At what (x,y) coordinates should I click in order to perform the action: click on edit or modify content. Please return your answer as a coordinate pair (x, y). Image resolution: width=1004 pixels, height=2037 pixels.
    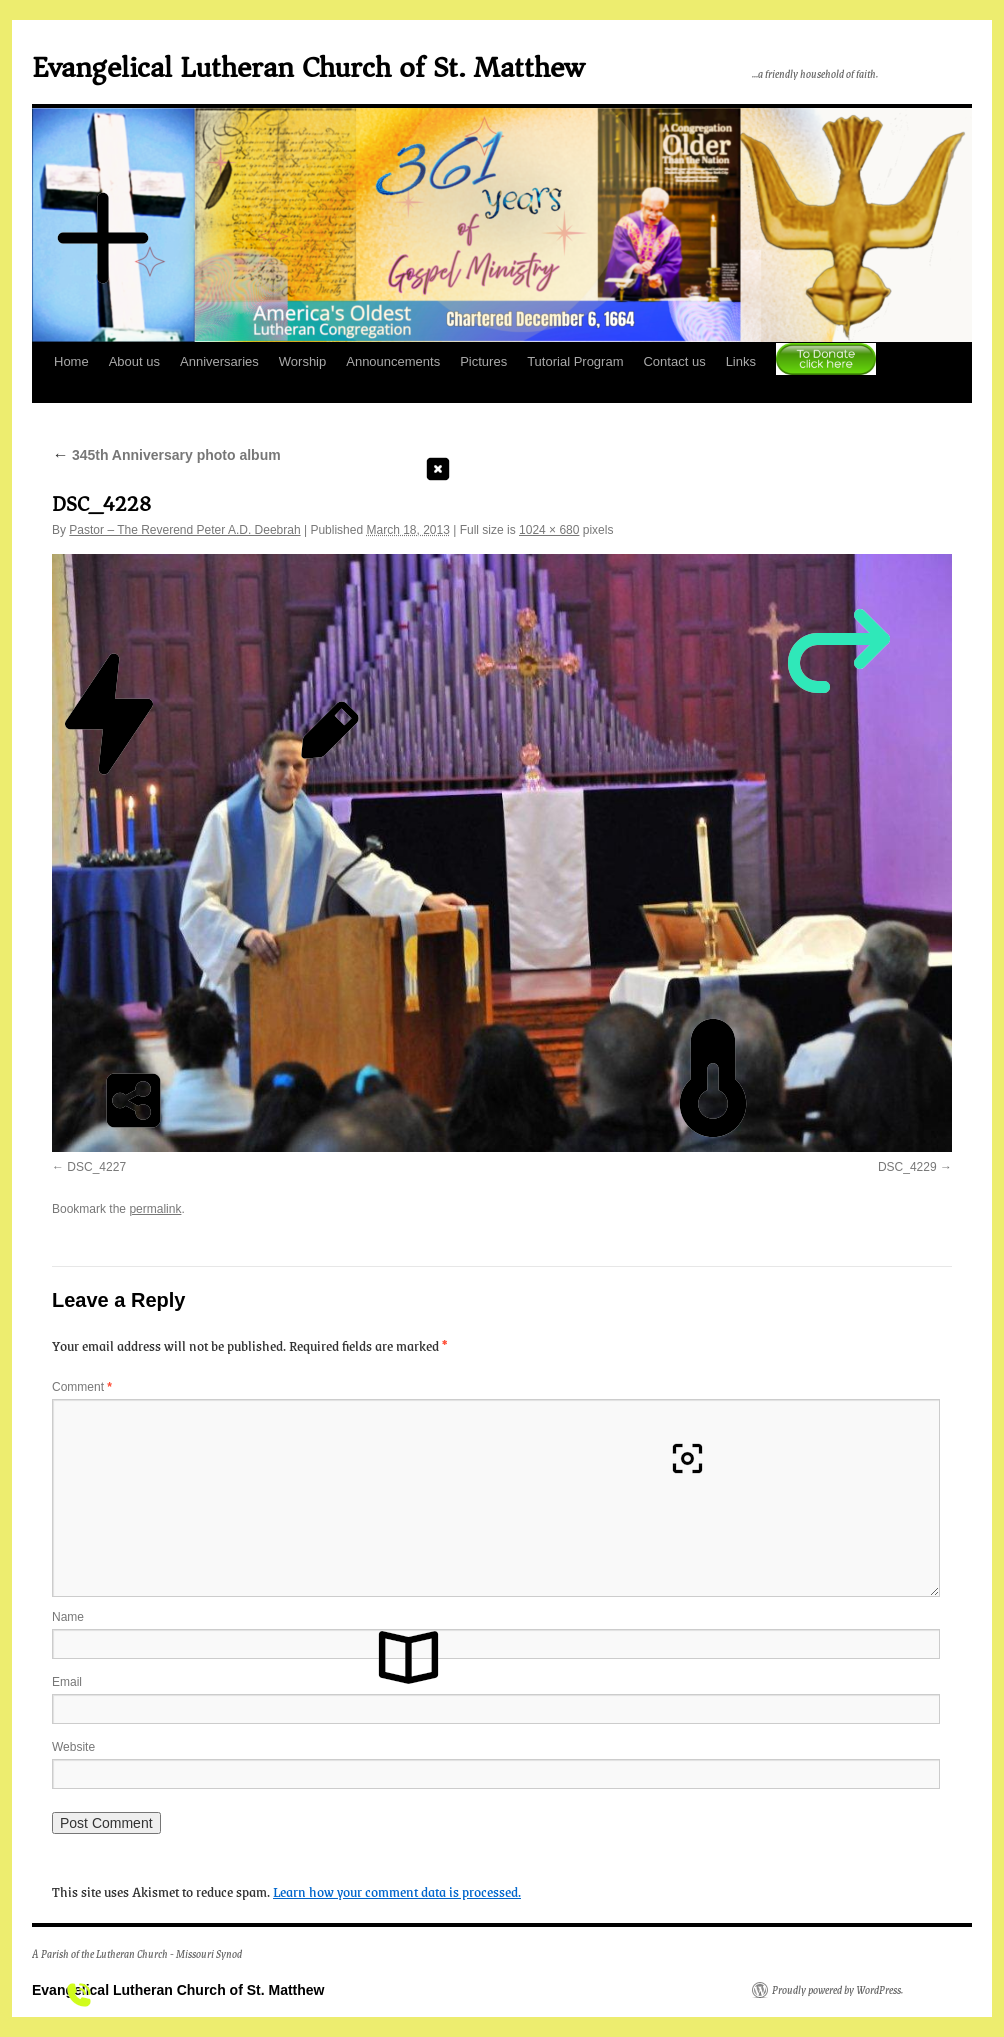
    Looking at the image, I should click on (330, 730).